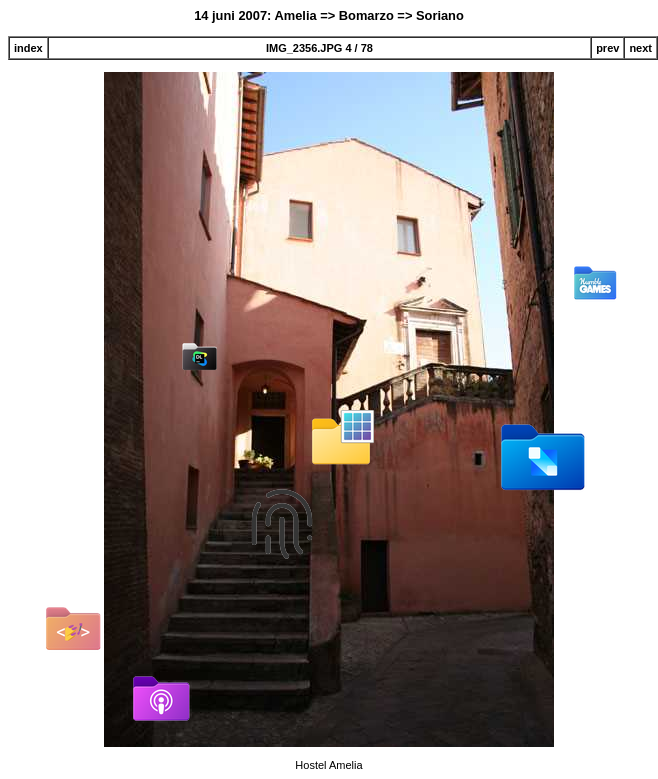  What do you see at coordinates (161, 700) in the screenshot?
I see `open folder containing podcast files` at bounding box center [161, 700].